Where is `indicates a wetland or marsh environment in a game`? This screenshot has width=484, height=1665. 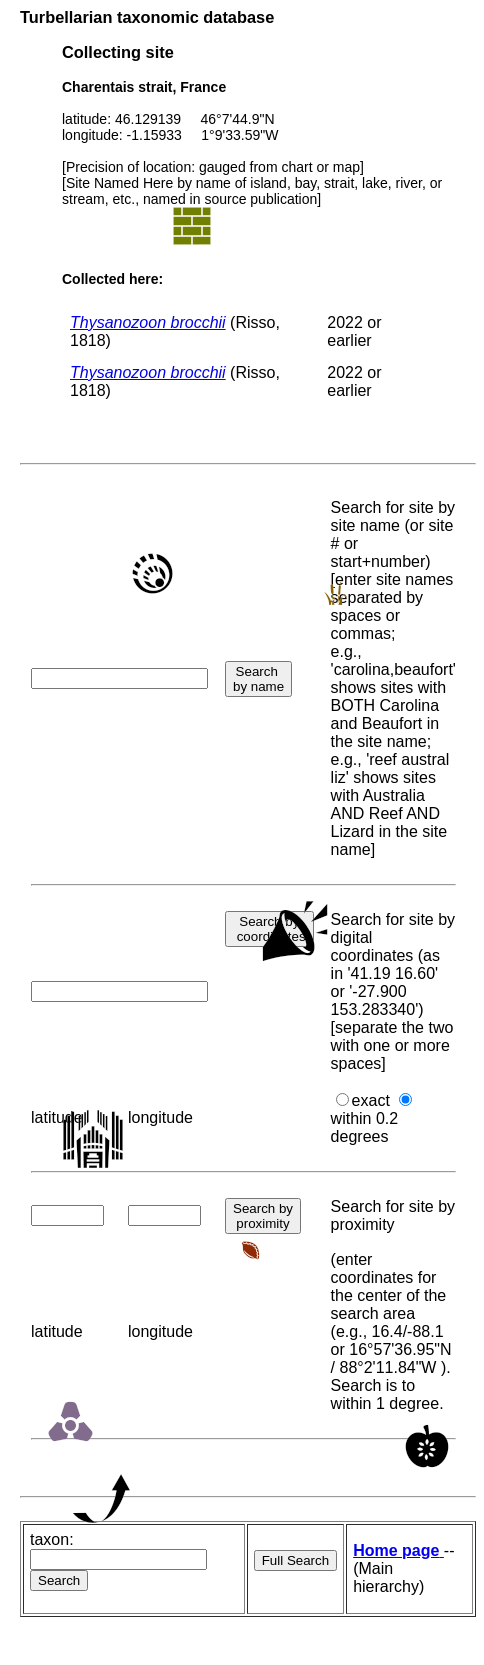
indicates a wetland or marsh environment in a game is located at coordinates (335, 593).